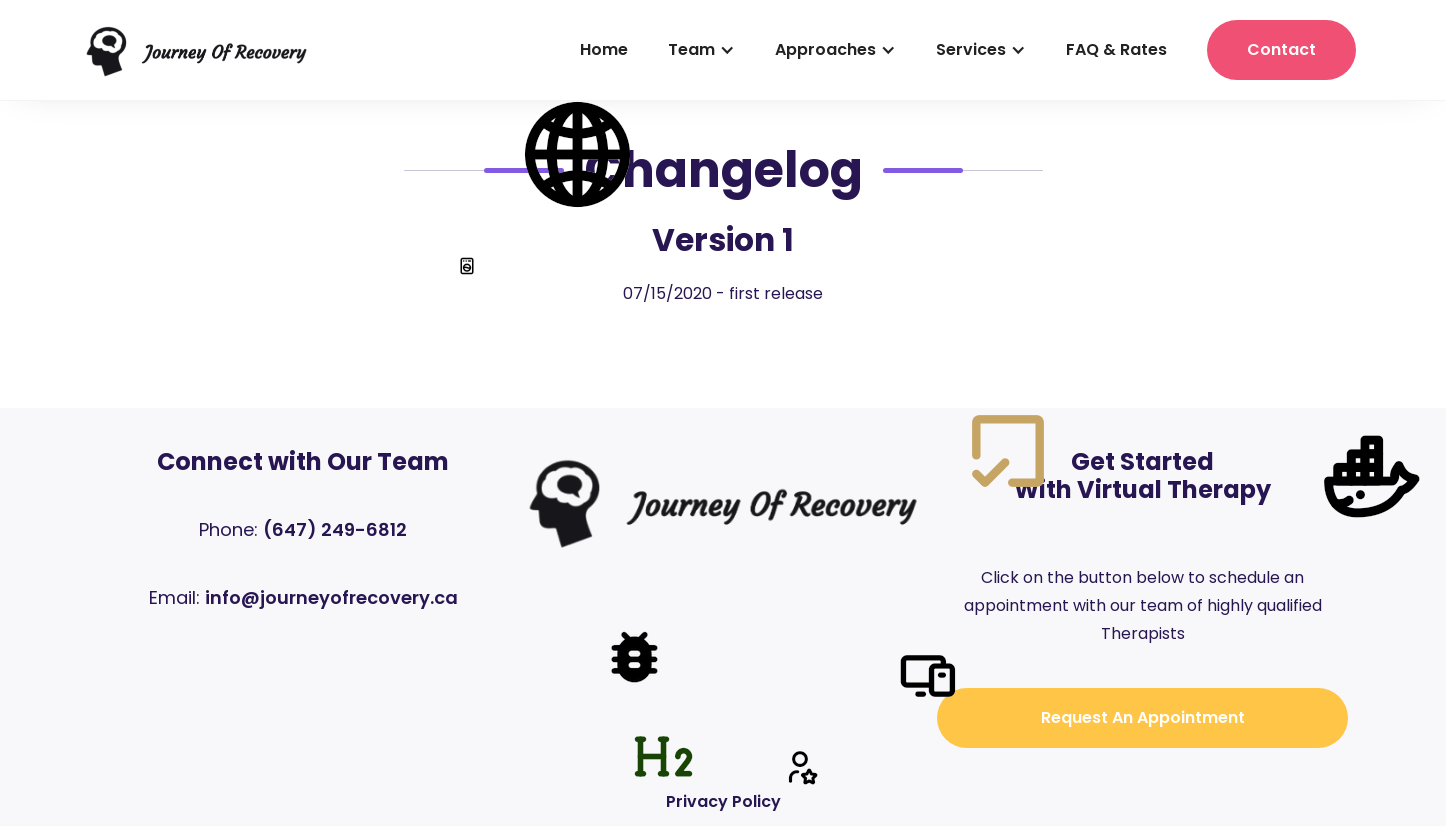  Describe the element at coordinates (800, 767) in the screenshot. I see `view or access favorite user` at that location.